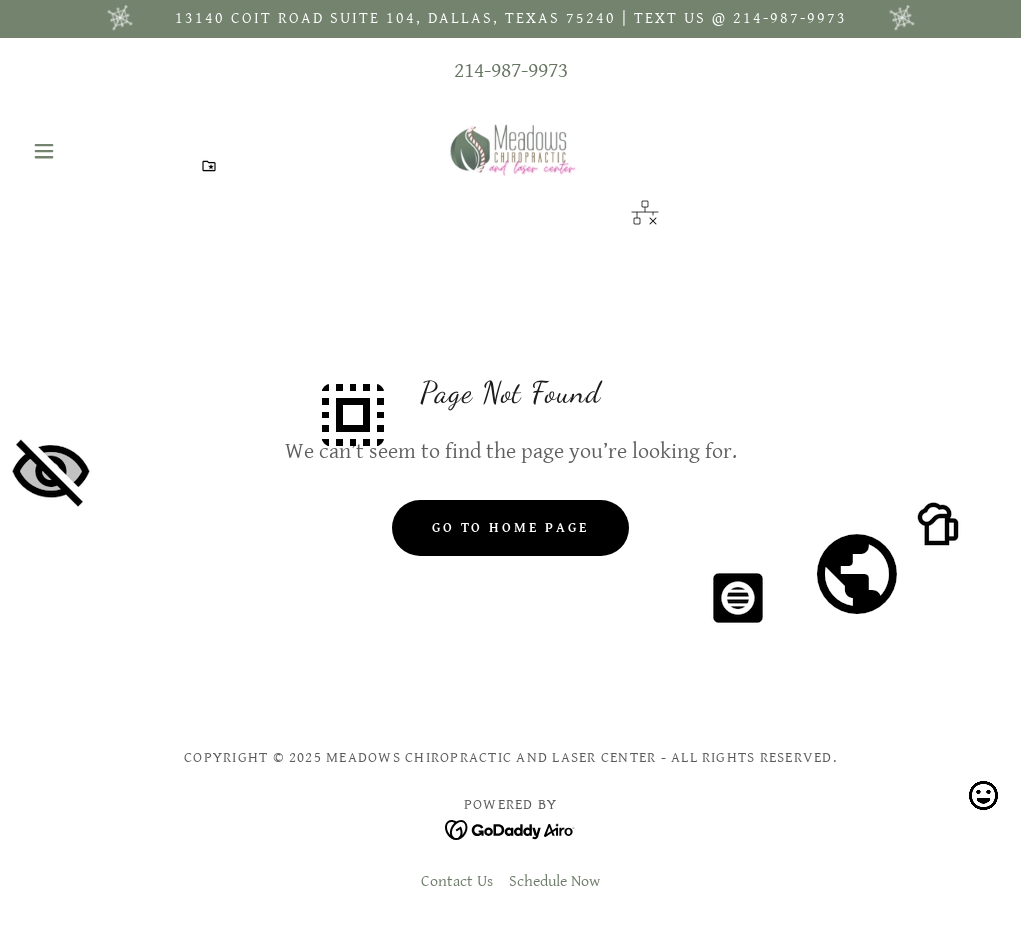 Image resolution: width=1021 pixels, height=931 pixels. What do you see at coordinates (353, 415) in the screenshot?
I see `select all items in a list or grid` at bounding box center [353, 415].